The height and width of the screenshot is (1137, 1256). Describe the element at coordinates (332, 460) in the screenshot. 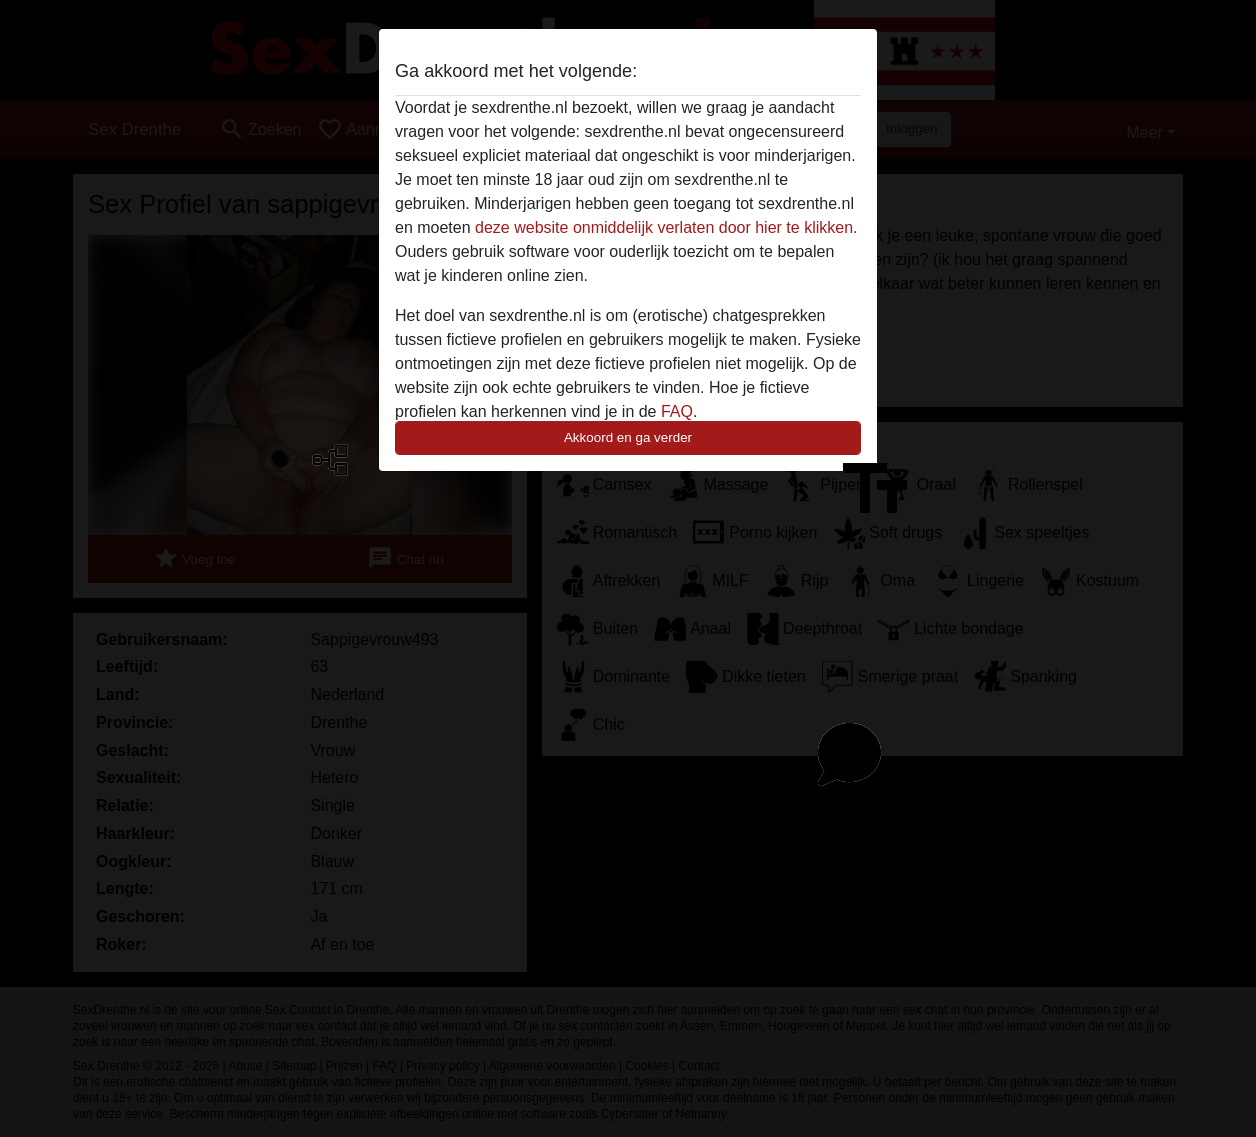

I see `view hierarchical organization or folder structure` at that location.